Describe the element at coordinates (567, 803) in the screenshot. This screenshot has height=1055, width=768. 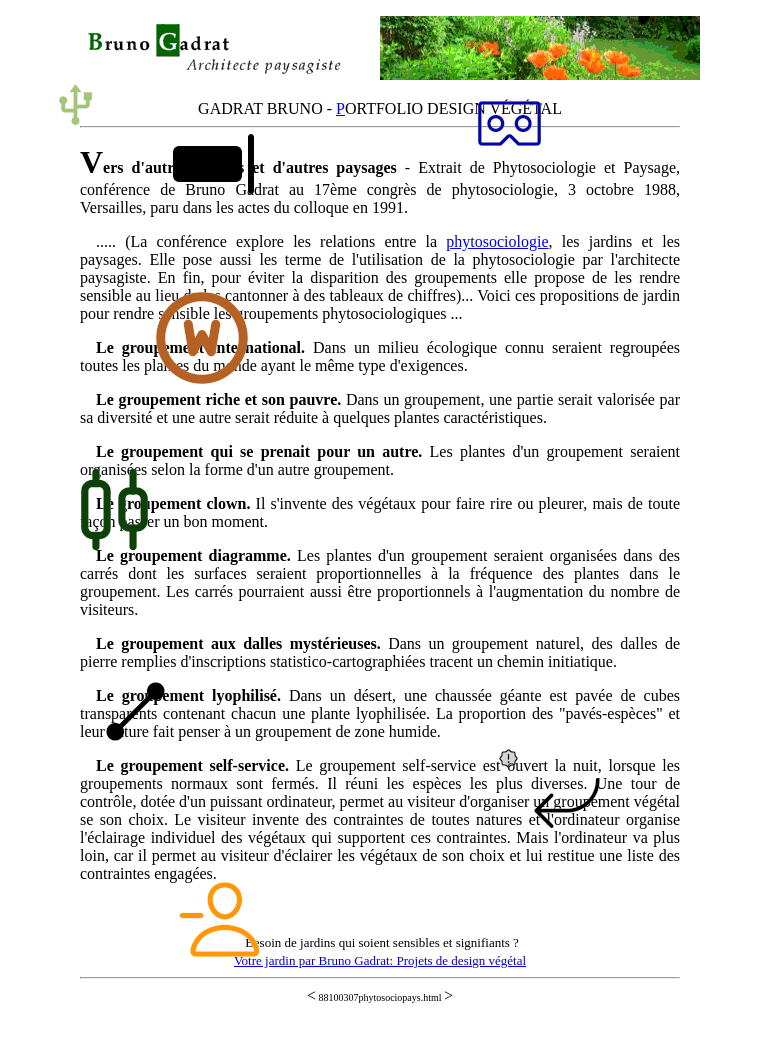
I see `reply to a message` at that location.